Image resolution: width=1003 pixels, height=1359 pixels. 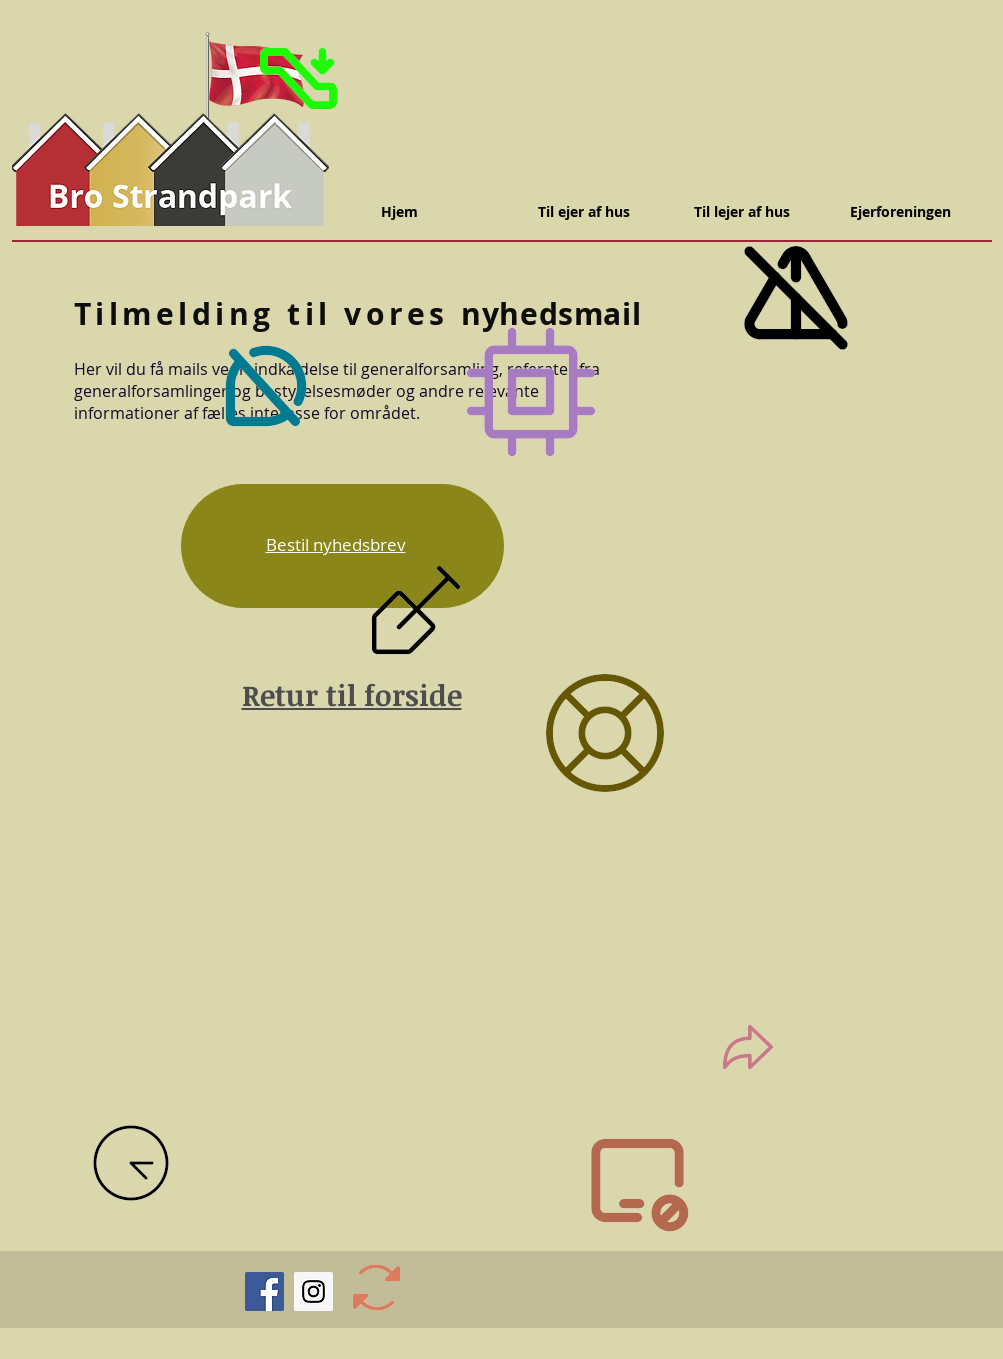 What do you see at coordinates (605, 733) in the screenshot?
I see `access help or support` at bounding box center [605, 733].